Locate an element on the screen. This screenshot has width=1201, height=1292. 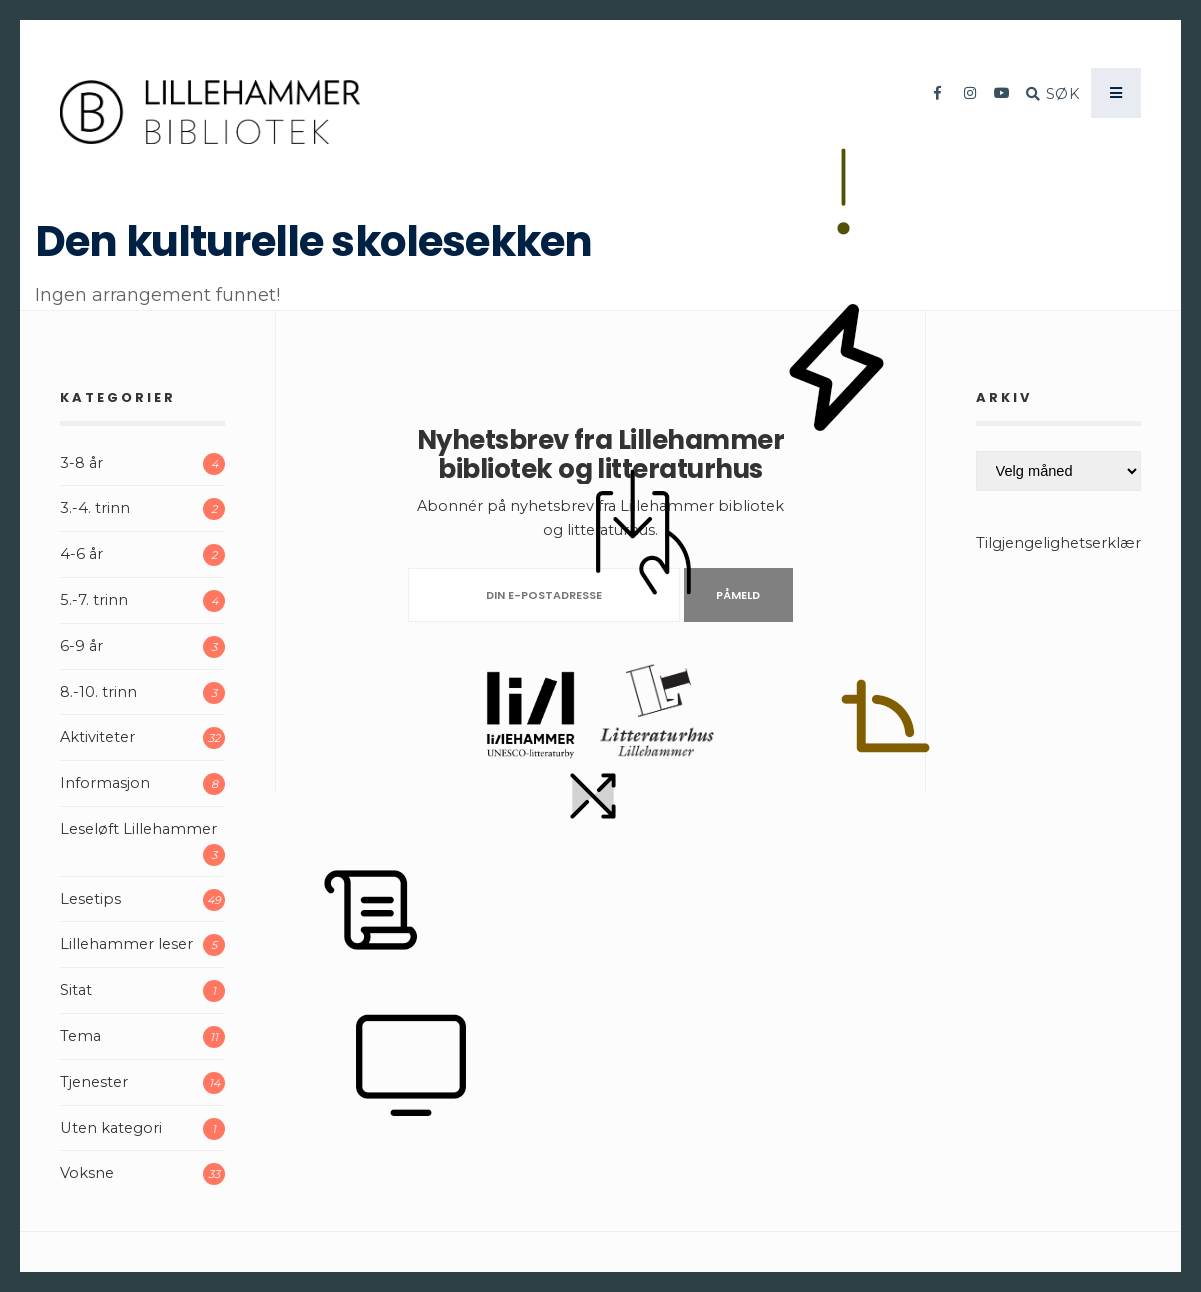
shuffle or randomize playback order is located at coordinates (593, 796).